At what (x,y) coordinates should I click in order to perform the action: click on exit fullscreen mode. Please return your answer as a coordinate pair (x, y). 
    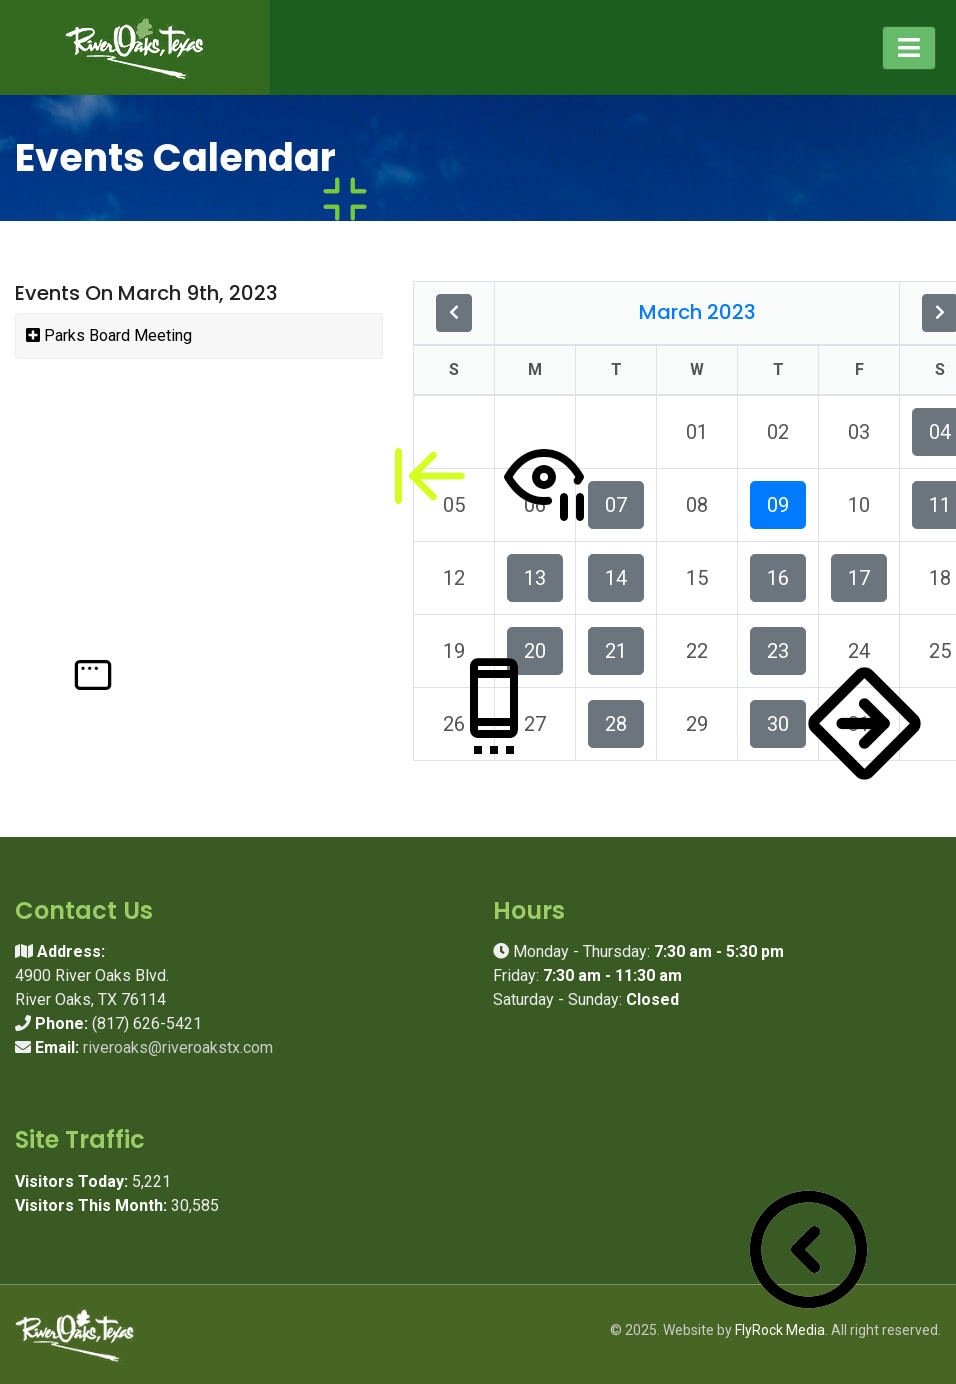
    Looking at the image, I should click on (345, 199).